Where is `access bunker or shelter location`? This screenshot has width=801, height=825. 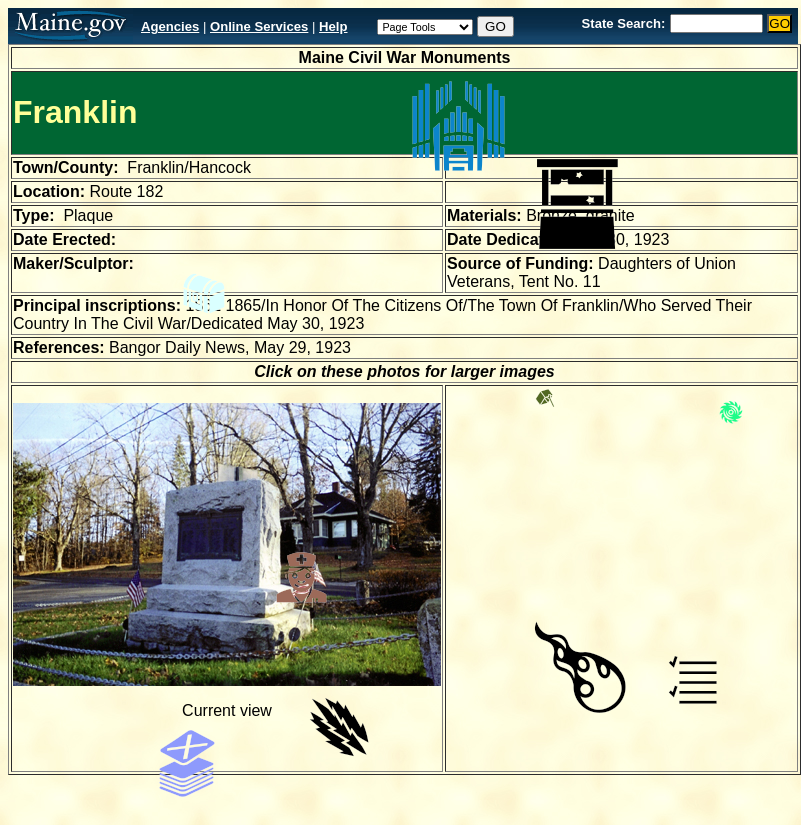
access bunker or shelter location is located at coordinates (577, 204).